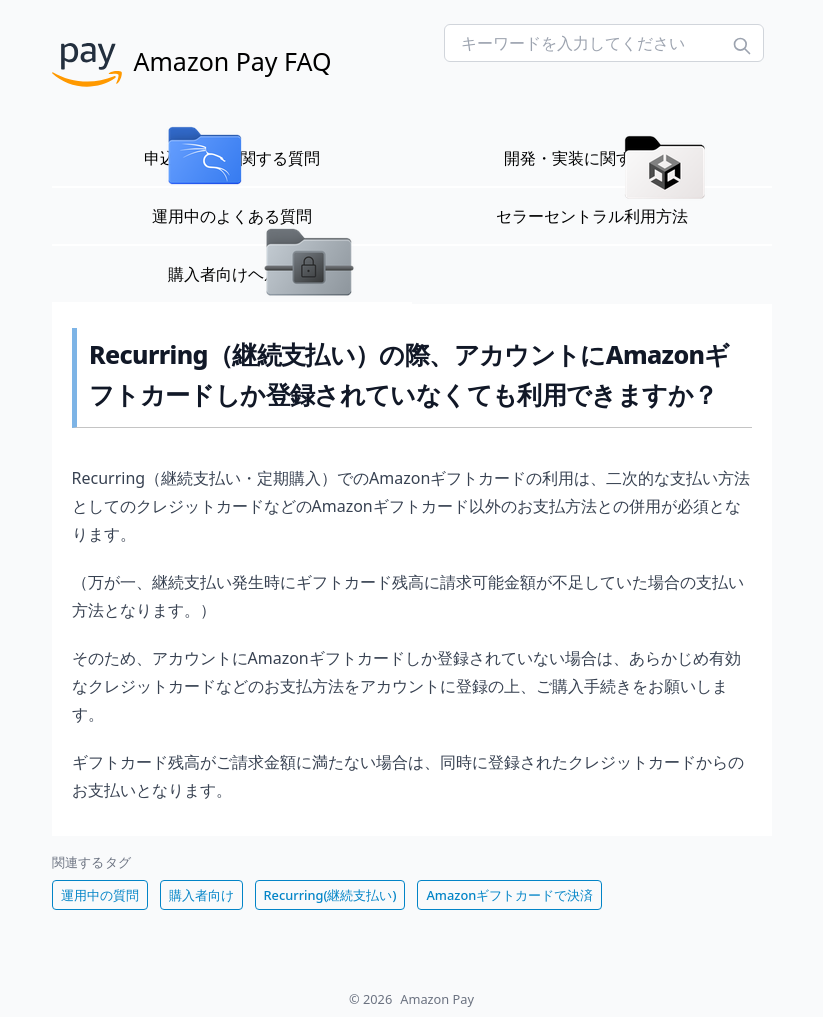 The width and height of the screenshot is (823, 1017). What do you see at coordinates (664, 169) in the screenshot?
I see `open unity game engine project files` at bounding box center [664, 169].